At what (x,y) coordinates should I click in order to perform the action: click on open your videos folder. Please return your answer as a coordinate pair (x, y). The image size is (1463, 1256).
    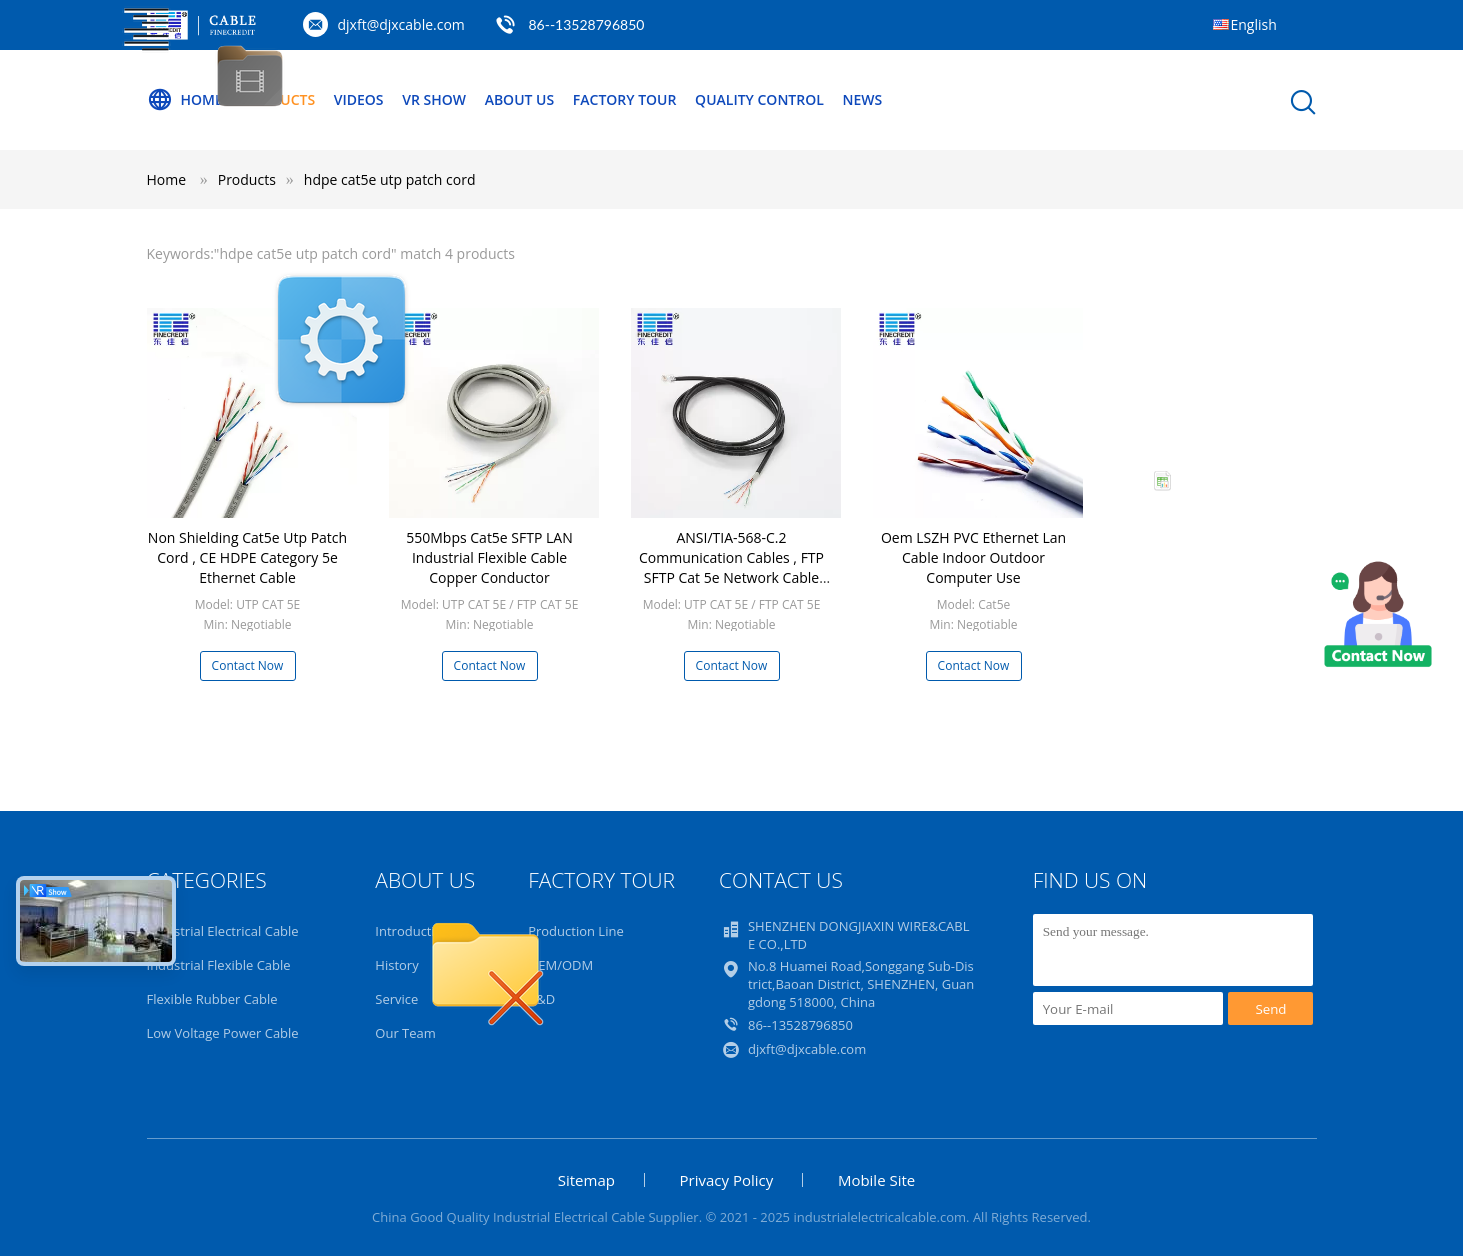
    Looking at the image, I should click on (250, 76).